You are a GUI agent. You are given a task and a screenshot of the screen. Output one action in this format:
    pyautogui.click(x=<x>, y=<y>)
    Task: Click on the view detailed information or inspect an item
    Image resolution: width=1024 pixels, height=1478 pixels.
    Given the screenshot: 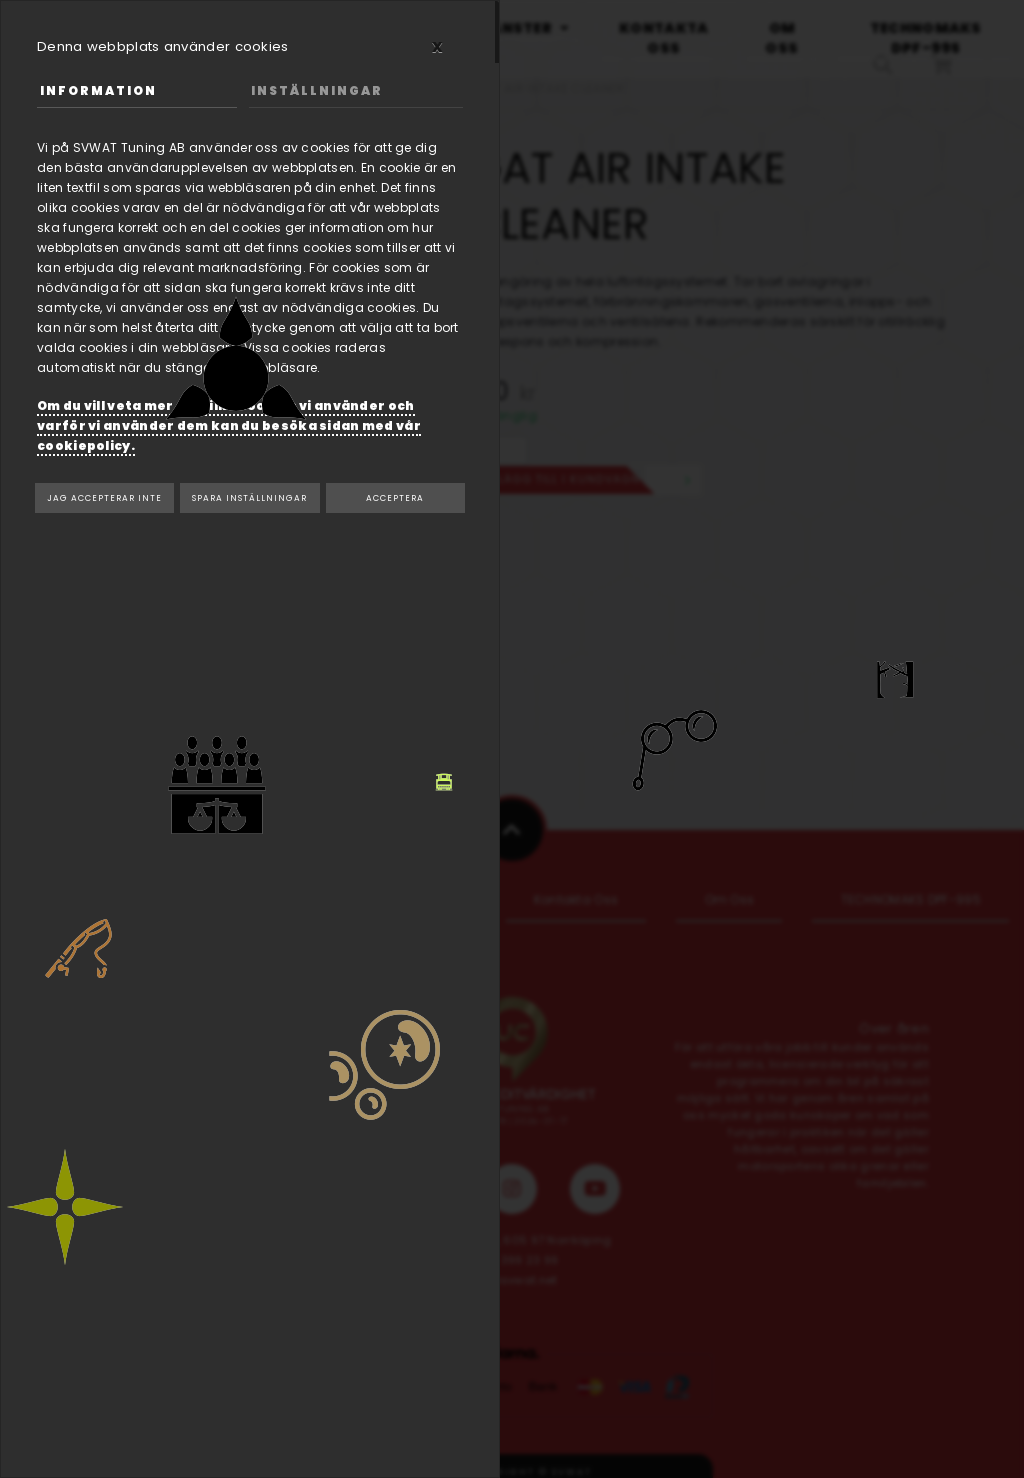 What is the action you would take?
    pyautogui.click(x=674, y=750)
    